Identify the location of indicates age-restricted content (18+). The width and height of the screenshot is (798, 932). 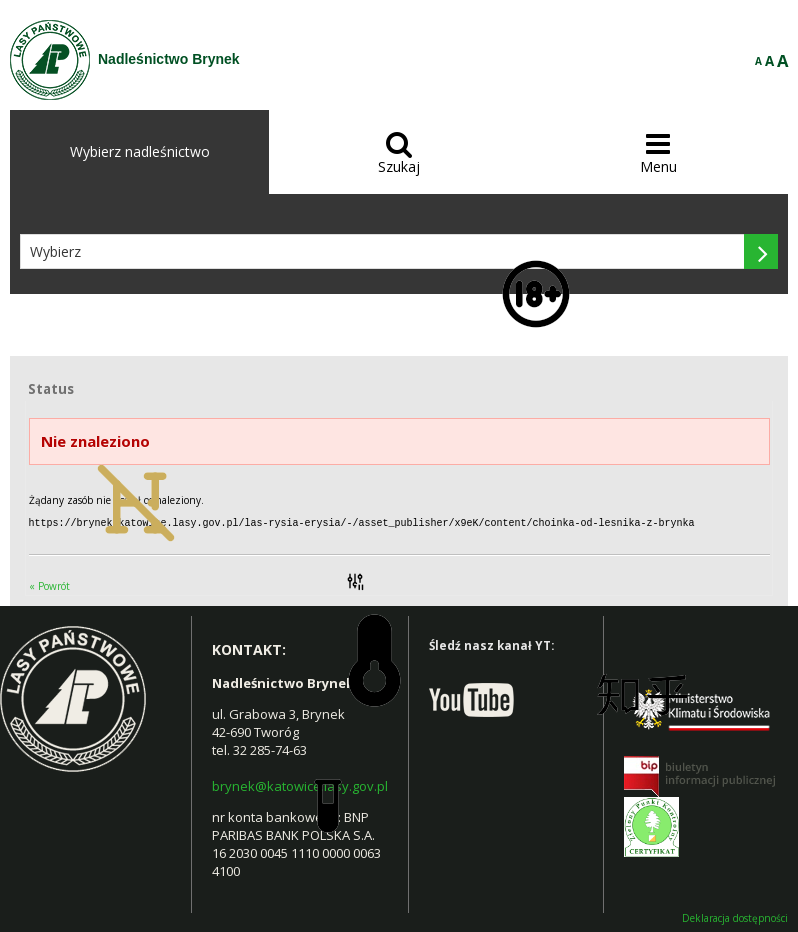
(536, 294).